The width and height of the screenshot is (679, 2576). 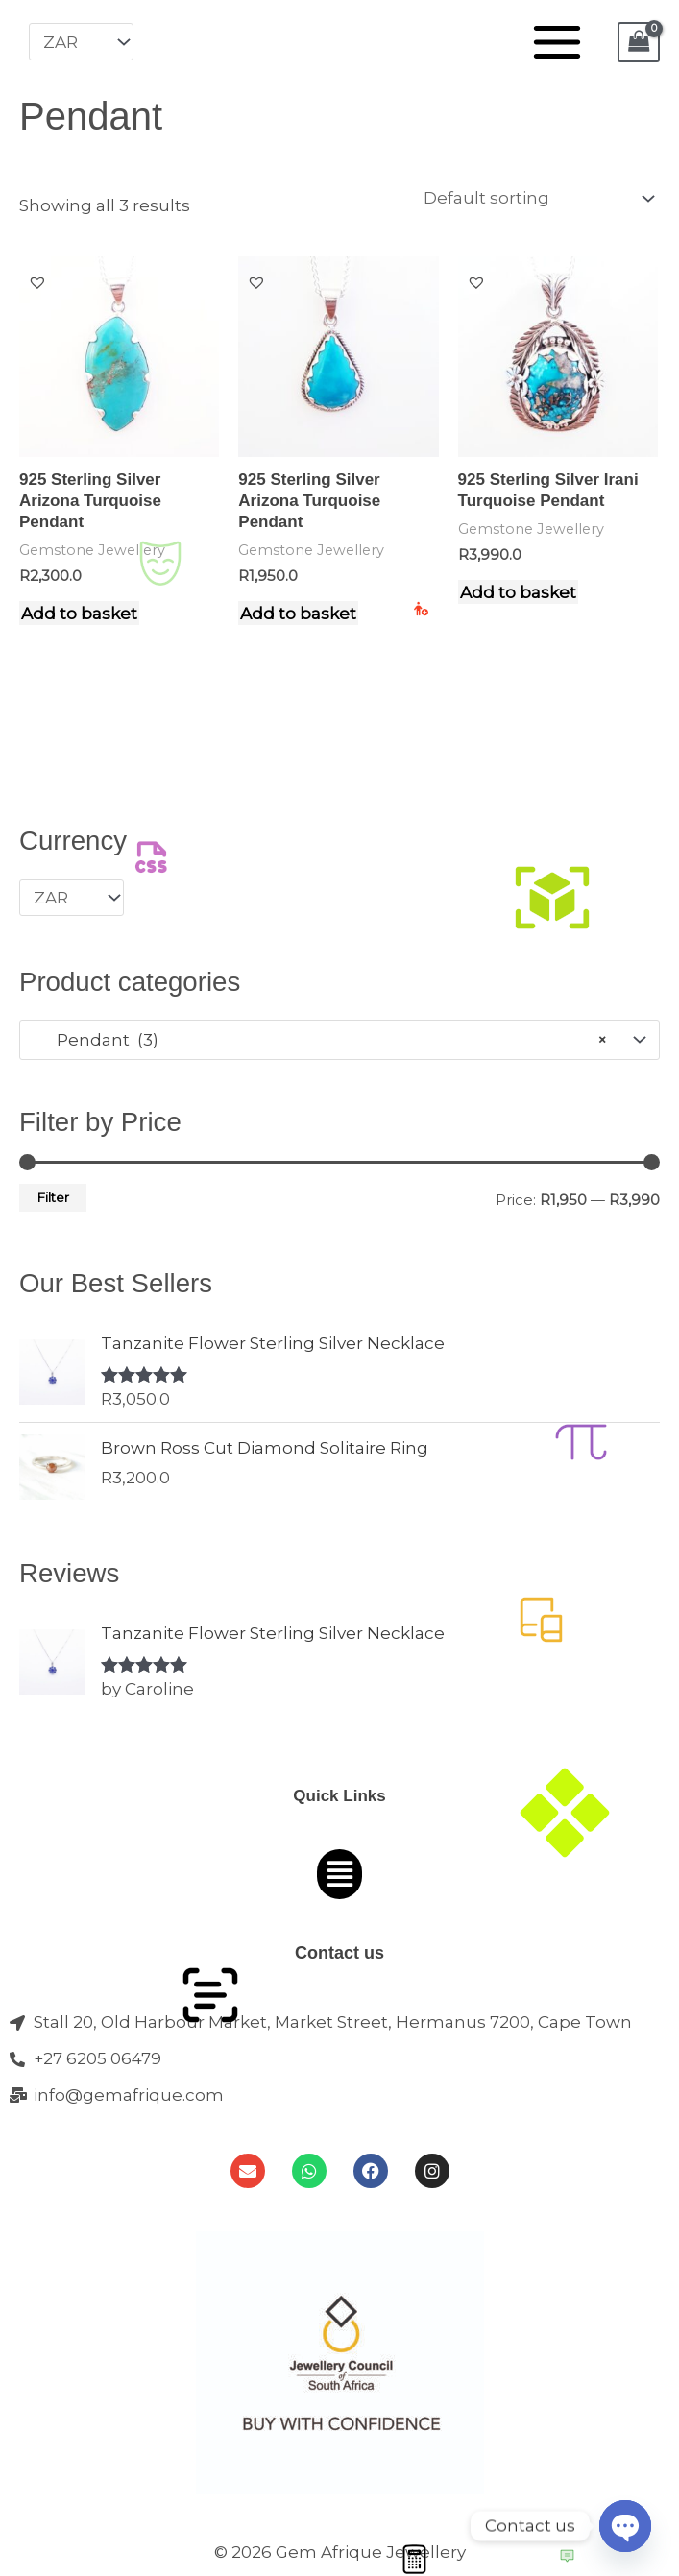 What do you see at coordinates (414, 2559) in the screenshot?
I see `open the calculator app` at bounding box center [414, 2559].